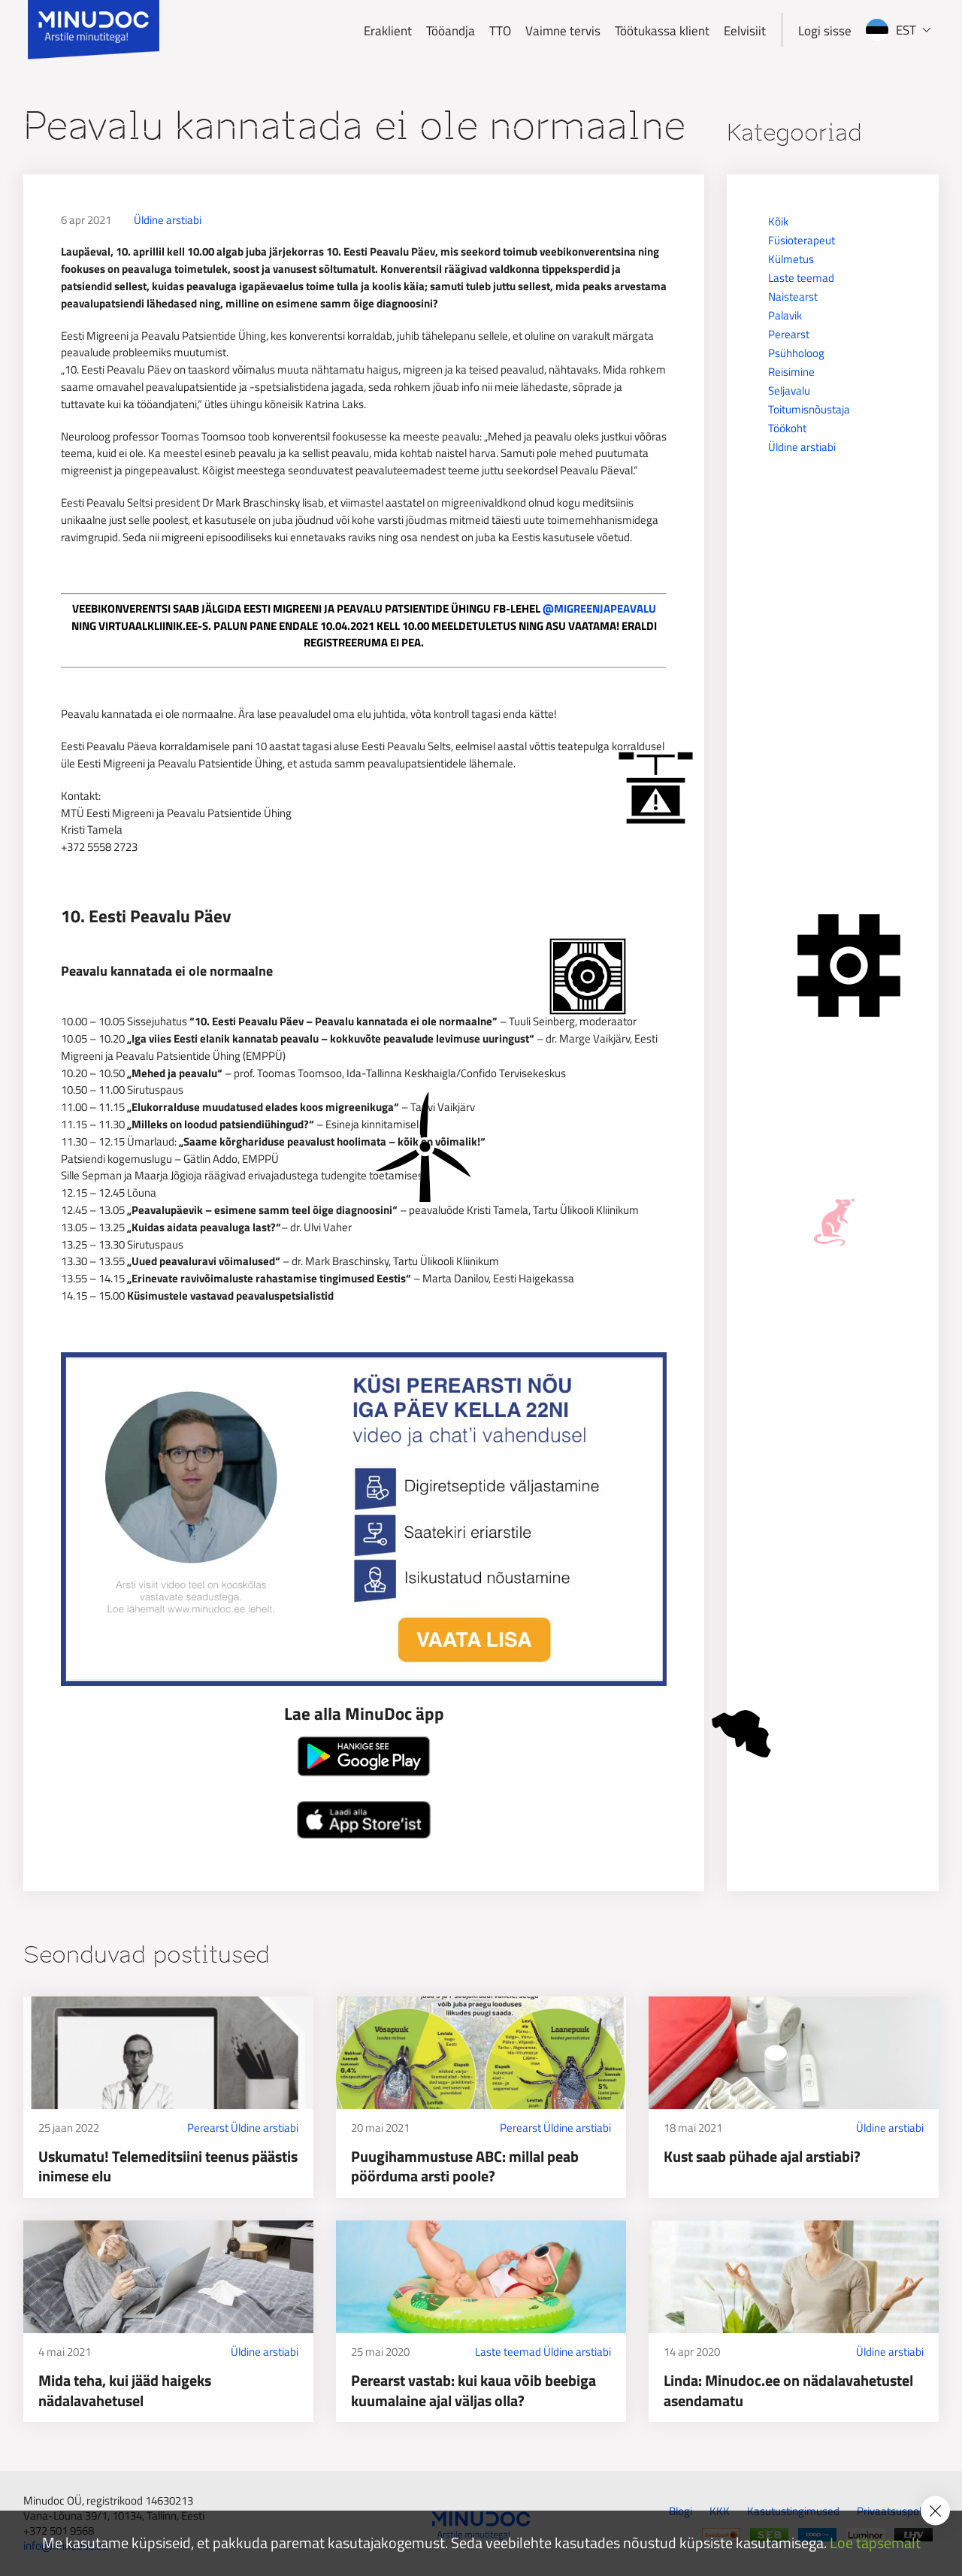 This screenshot has height=2576, width=962. I want to click on decorative tile or pattern element, so click(588, 976).